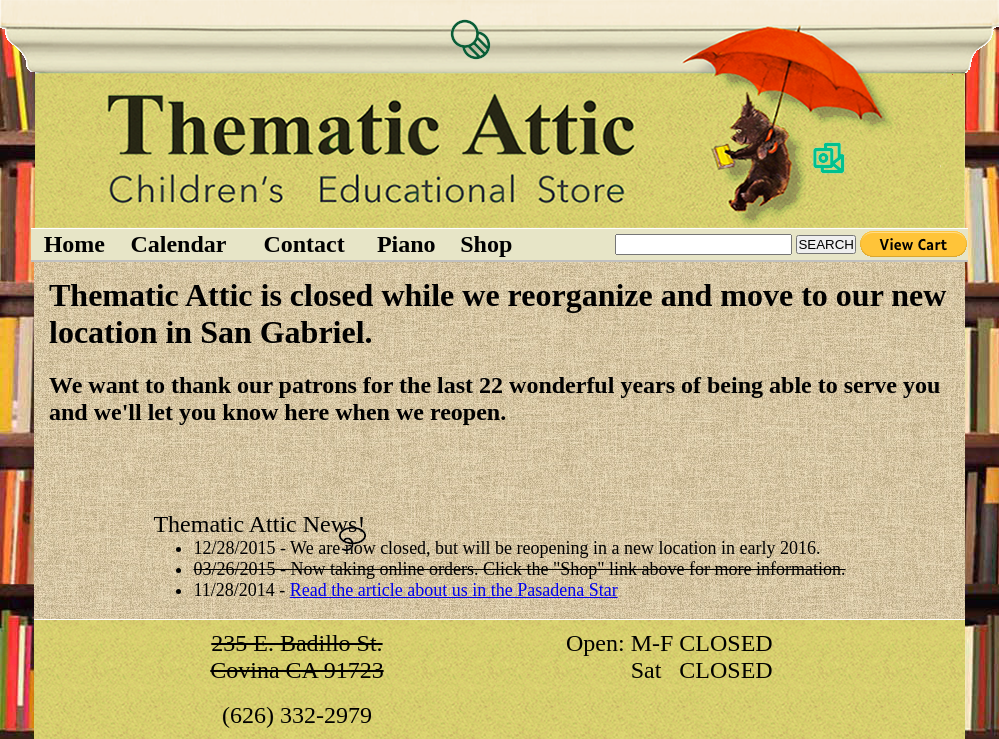  What do you see at coordinates (470, 39) in the screenshot?
I see `subtract one shape from another` at bounding box center [470, 39].